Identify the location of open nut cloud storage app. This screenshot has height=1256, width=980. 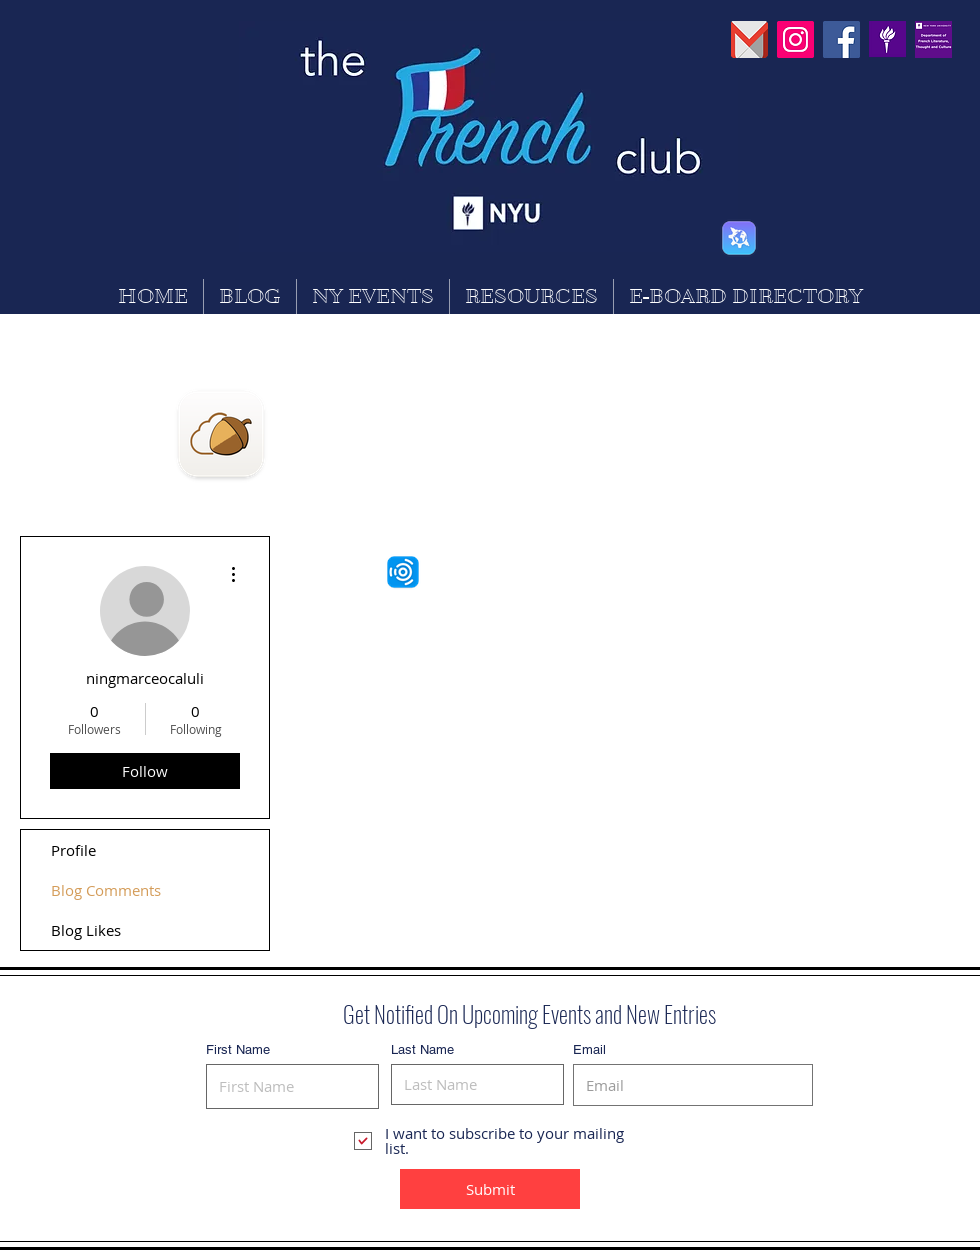
(221, 434).